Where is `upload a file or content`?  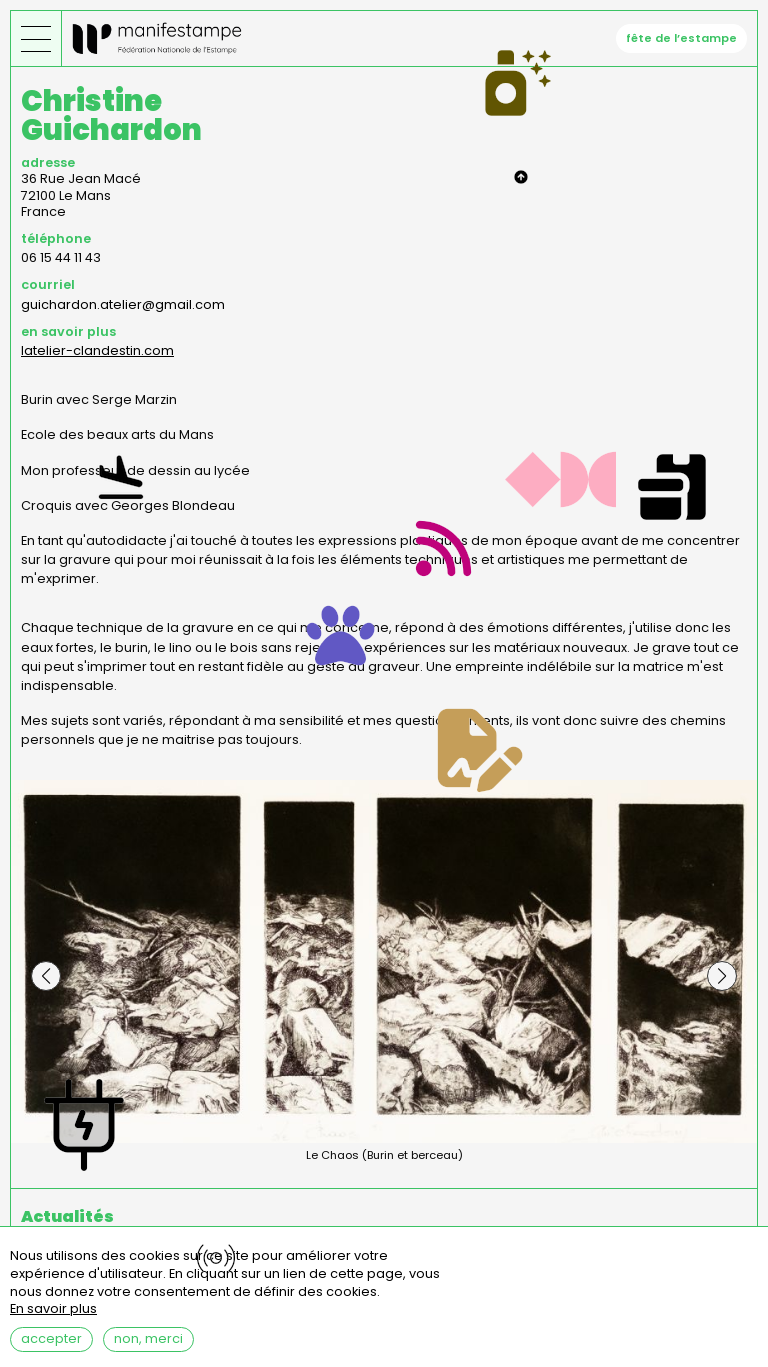
upload a file or content is located at coordinates (521, 177).